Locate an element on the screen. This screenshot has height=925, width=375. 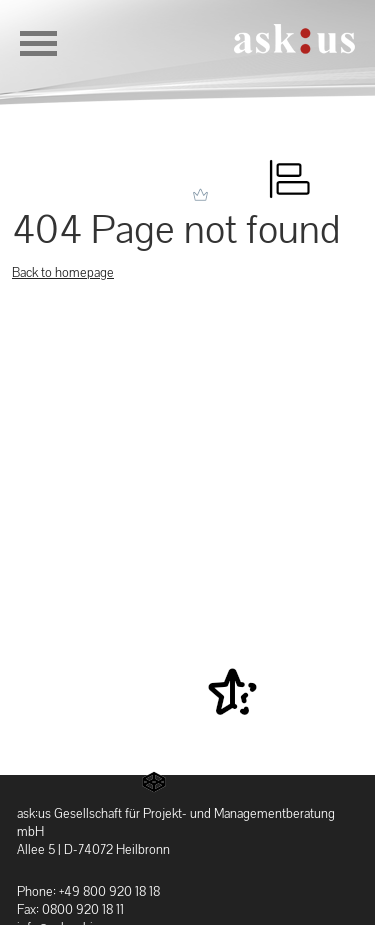
open CodePen profile or projects is located at coordinates (154, 782).